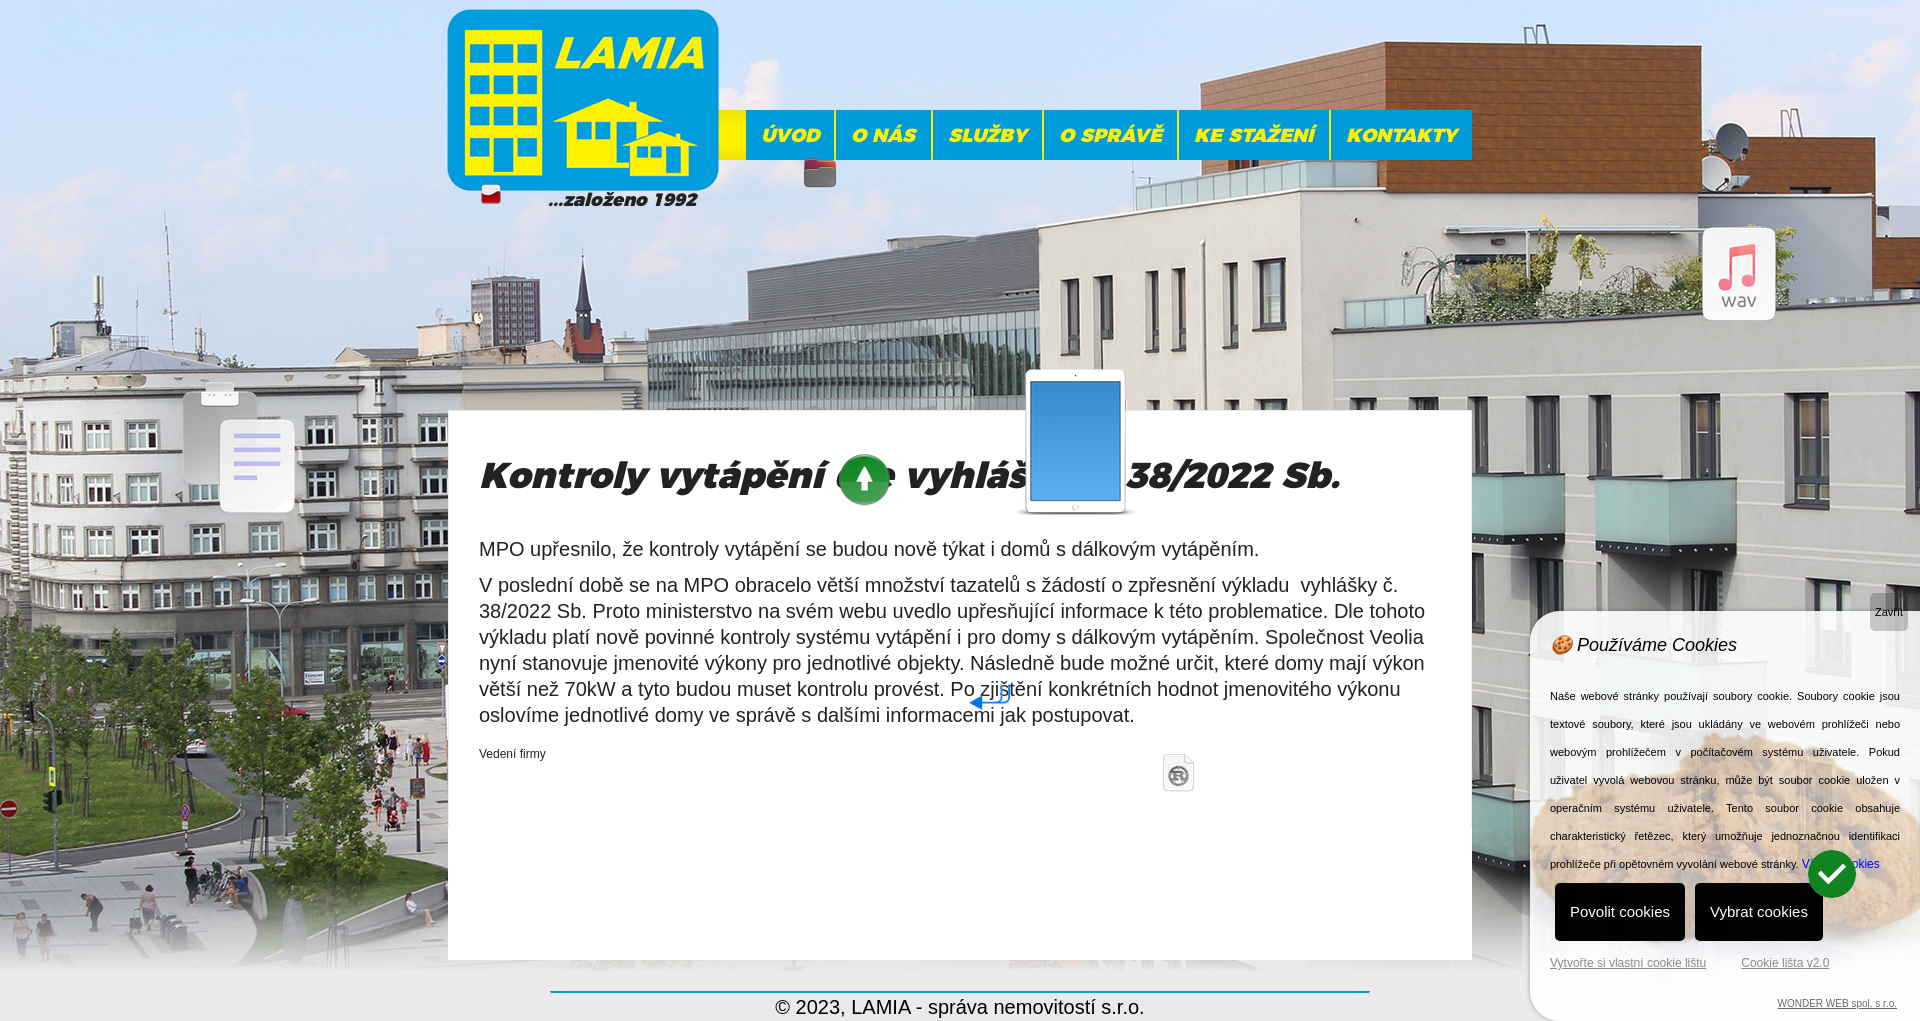  What do you see at coordinates (820, 172) in the screenshot?
I see `indicates an open or expanded folder` at bounding box center [820, 172].